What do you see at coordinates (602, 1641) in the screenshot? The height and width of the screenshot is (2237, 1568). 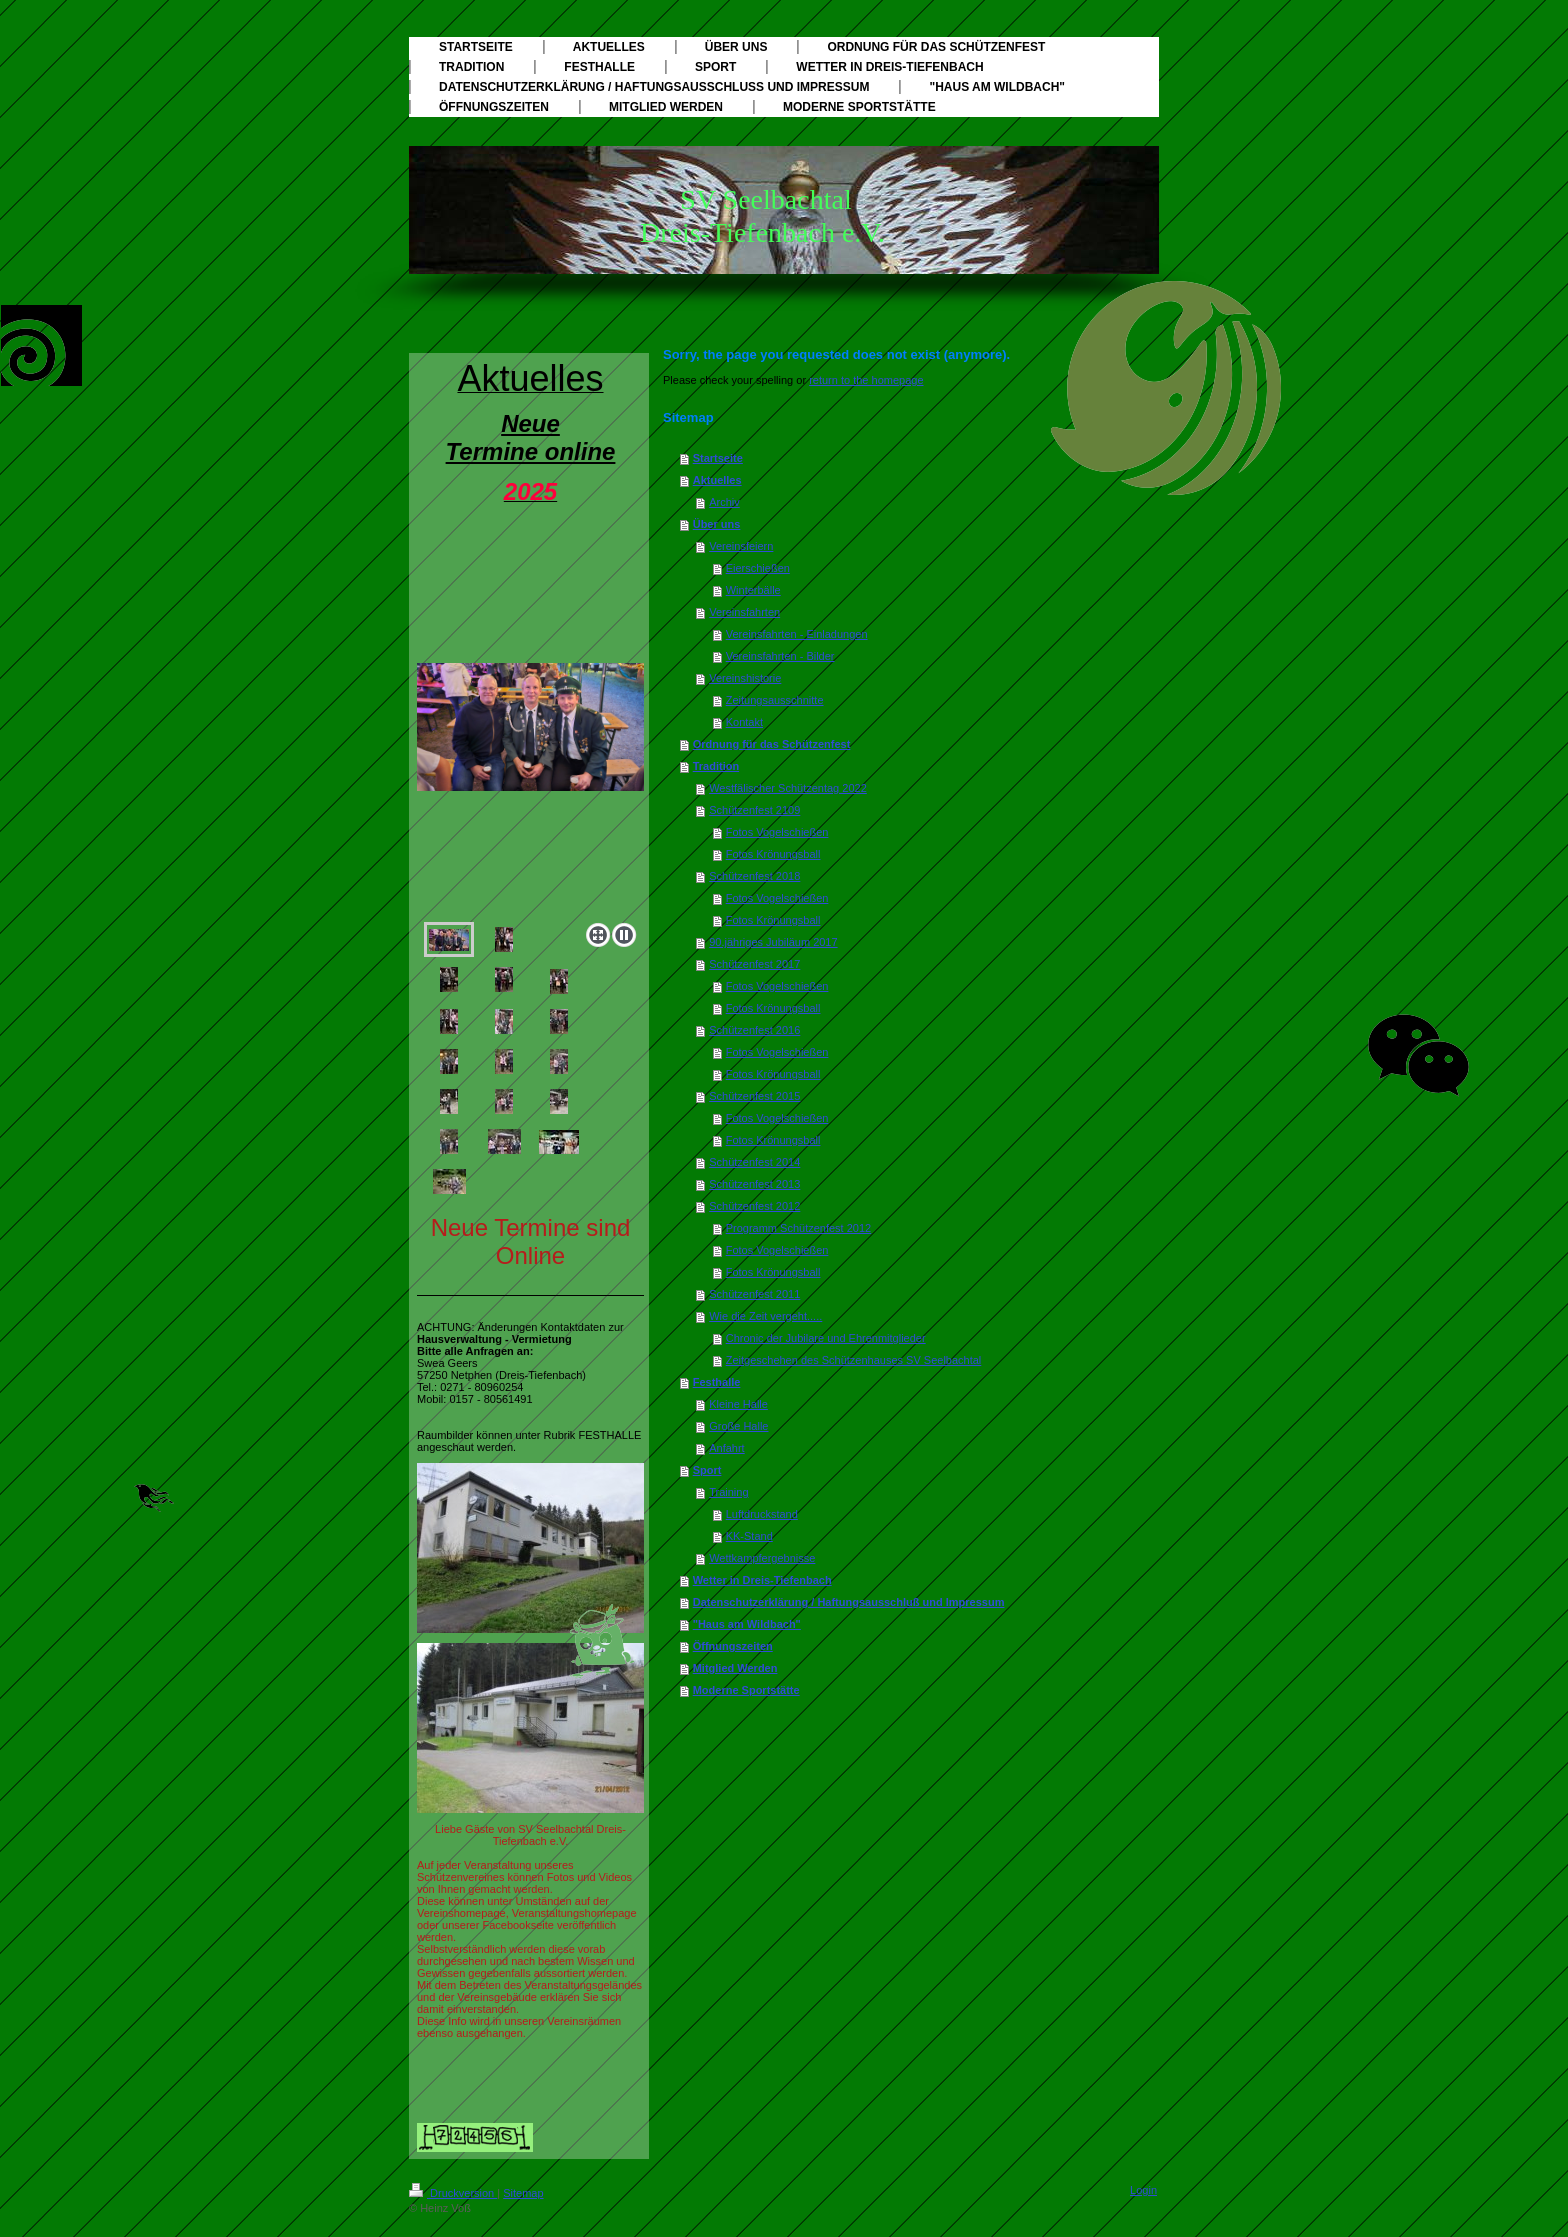 I see `jaeger distributed tracing platform logo` at bounding box center [602, 1641].